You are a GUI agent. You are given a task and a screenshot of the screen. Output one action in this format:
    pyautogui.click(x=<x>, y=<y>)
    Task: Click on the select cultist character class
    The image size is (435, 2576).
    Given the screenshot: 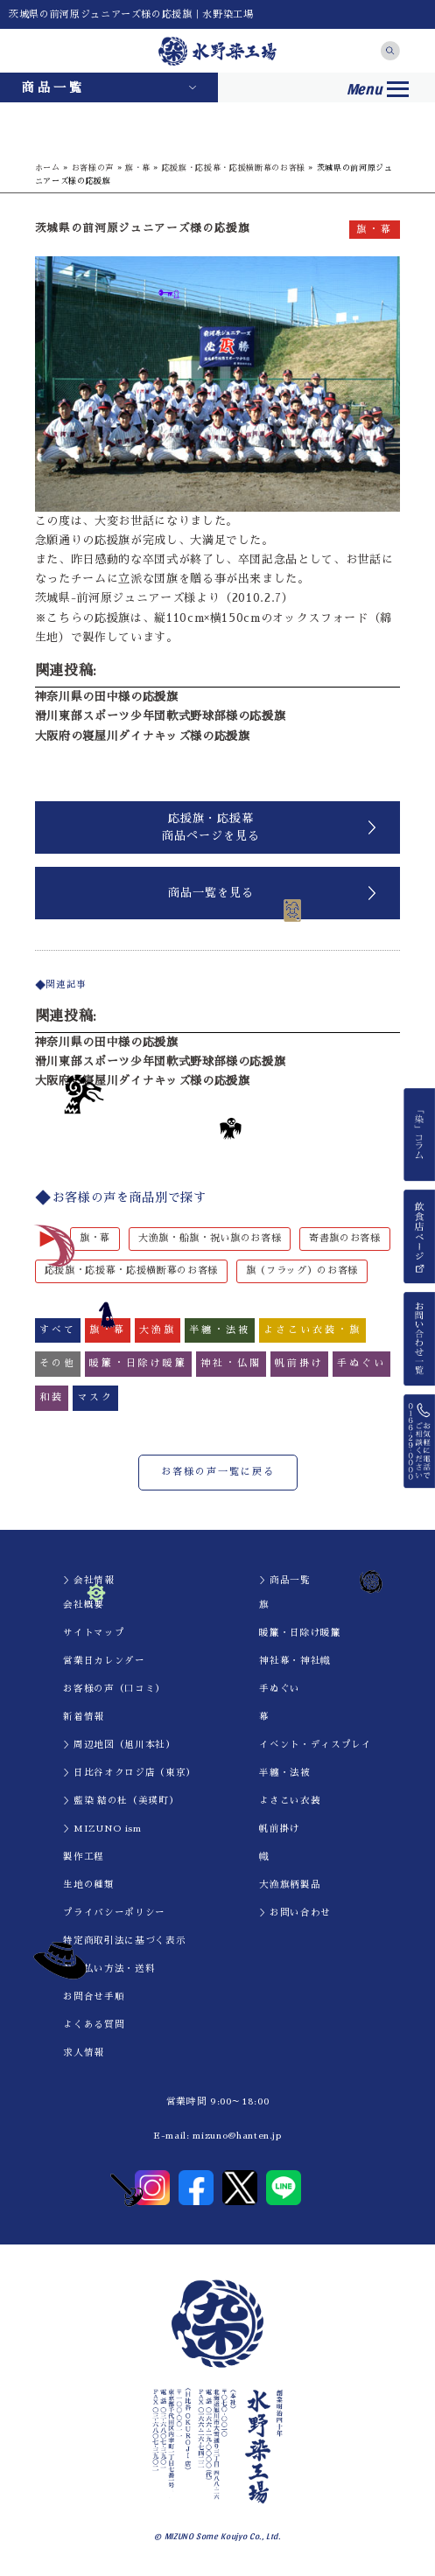 What is the action you would take?
    pyautogui.click(x=107, y=1315)
    